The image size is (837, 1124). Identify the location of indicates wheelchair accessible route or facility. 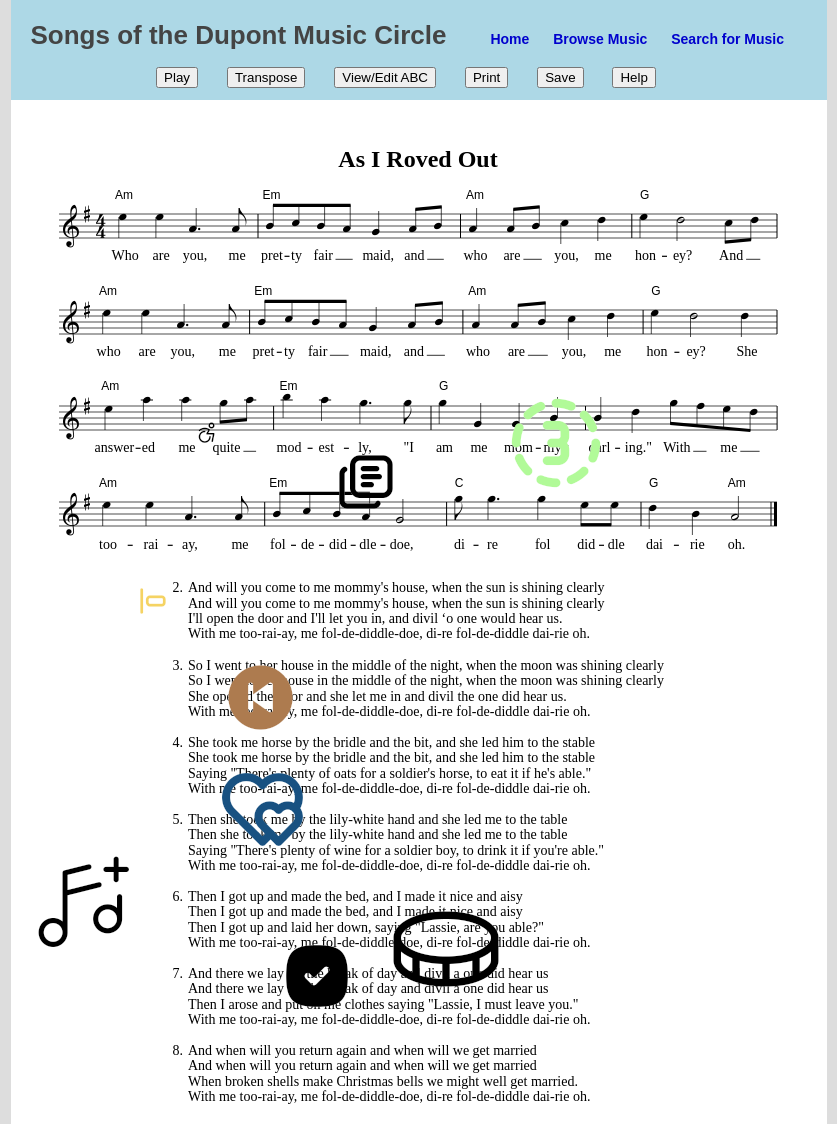
(207, 433).